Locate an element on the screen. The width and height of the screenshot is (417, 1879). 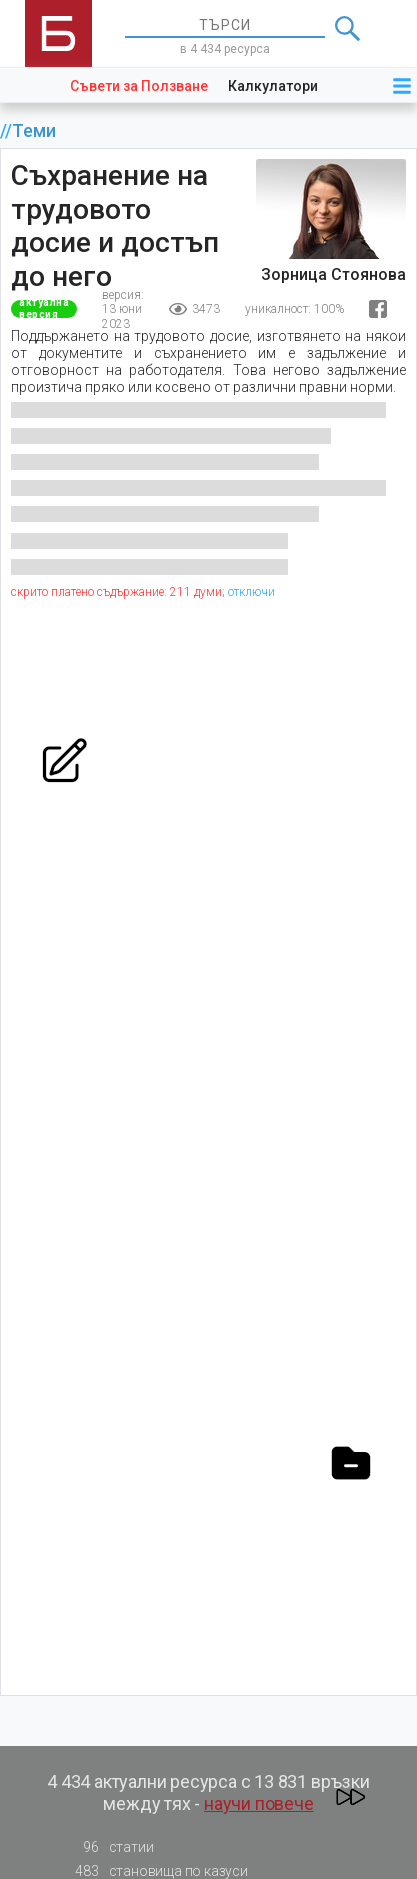
skip forward in media playback is located at coordinates (350, 1796).